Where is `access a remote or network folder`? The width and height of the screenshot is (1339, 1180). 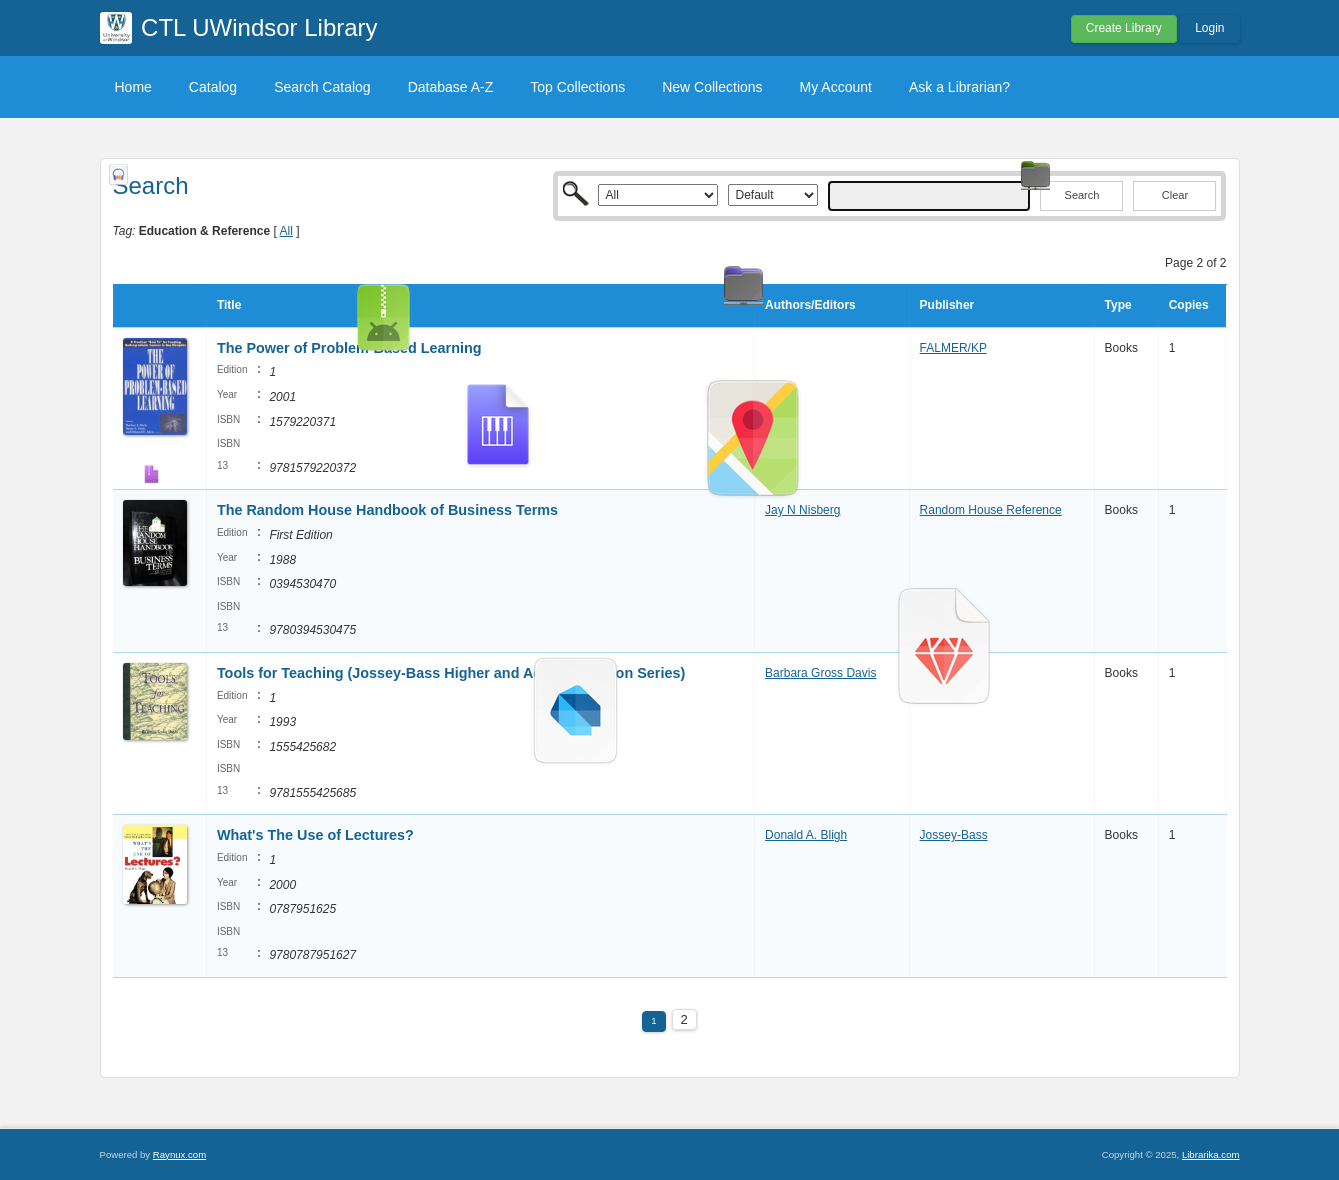 access a remote or network folder is located at coordinates (743, 285).